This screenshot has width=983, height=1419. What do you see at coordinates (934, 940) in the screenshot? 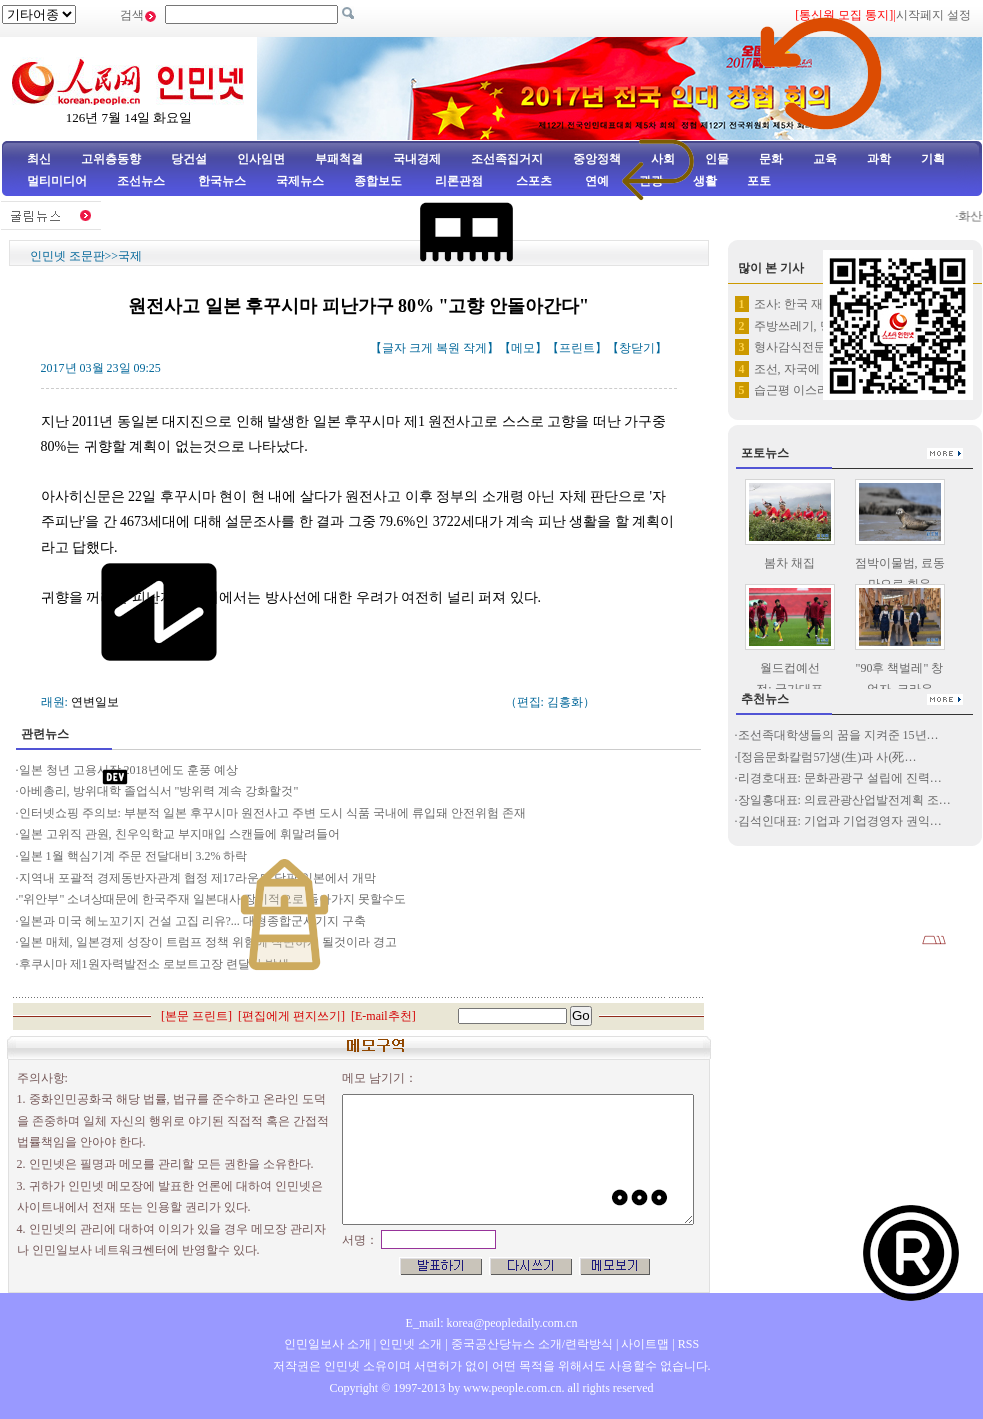
I see `switch between open browser tabs` at bounding box center [934, 940].